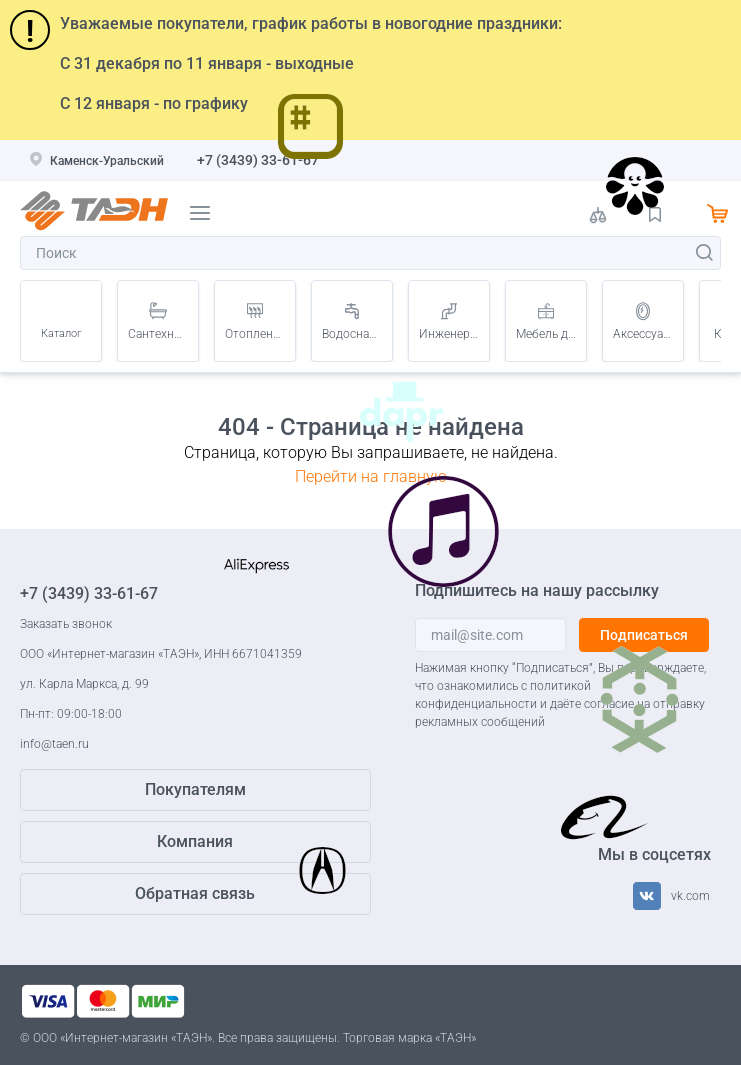 This screenshot has width=741, height=1065. Describe the element at coordinates (443, 531) in the screenshot. I see `open itunes application` at that location.